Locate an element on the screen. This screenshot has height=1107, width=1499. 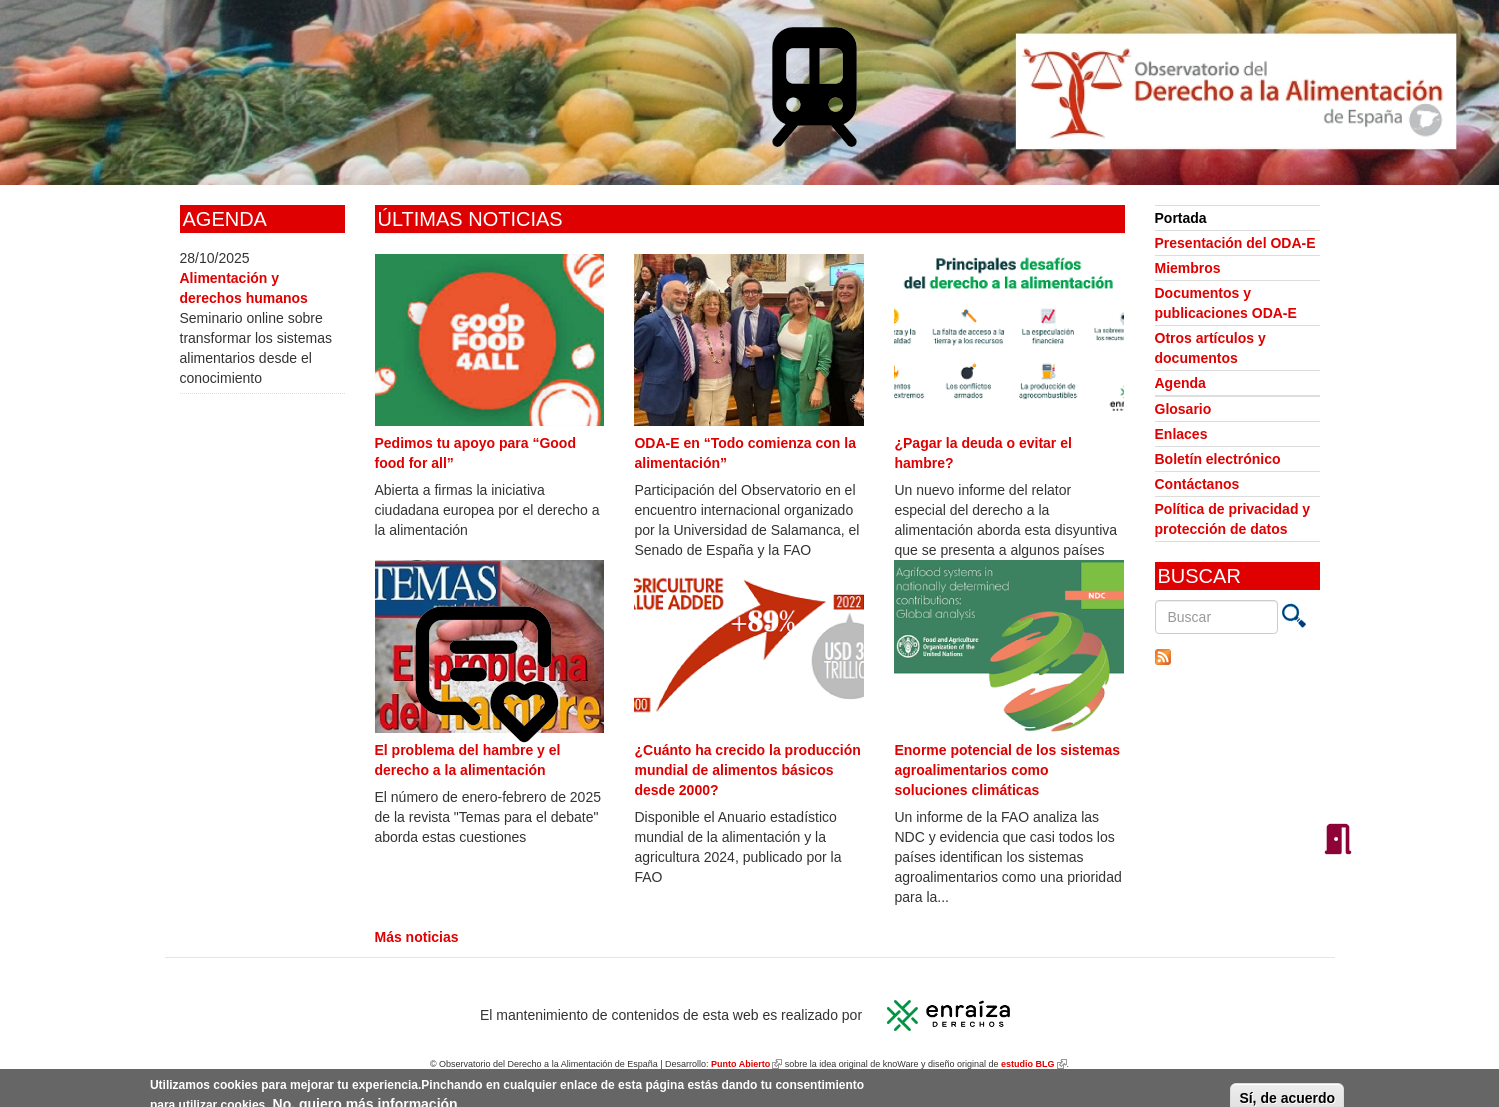
access subway or metro transit information is located at coordinates (814, 83).